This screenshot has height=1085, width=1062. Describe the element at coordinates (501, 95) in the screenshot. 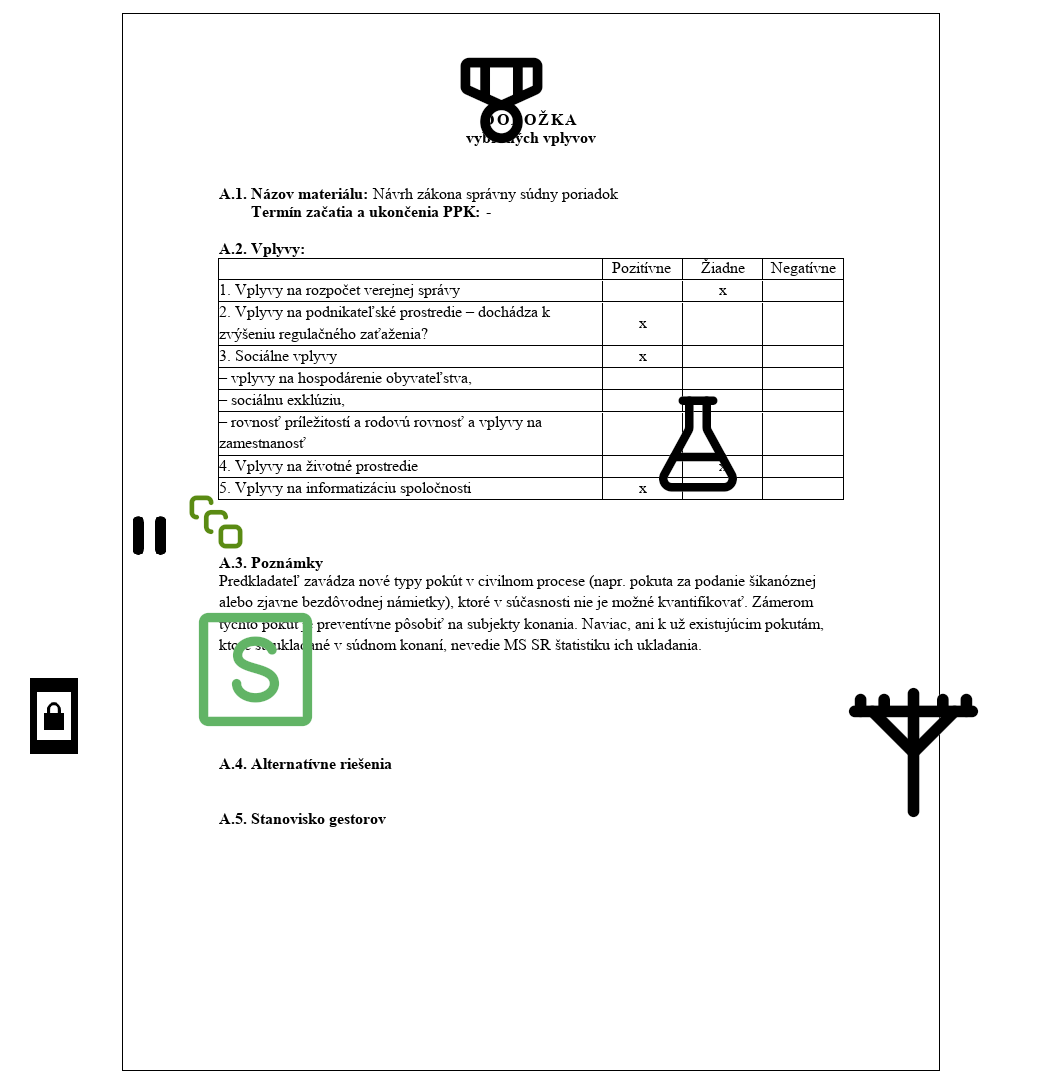

I see `view achievements or awards` at that location.